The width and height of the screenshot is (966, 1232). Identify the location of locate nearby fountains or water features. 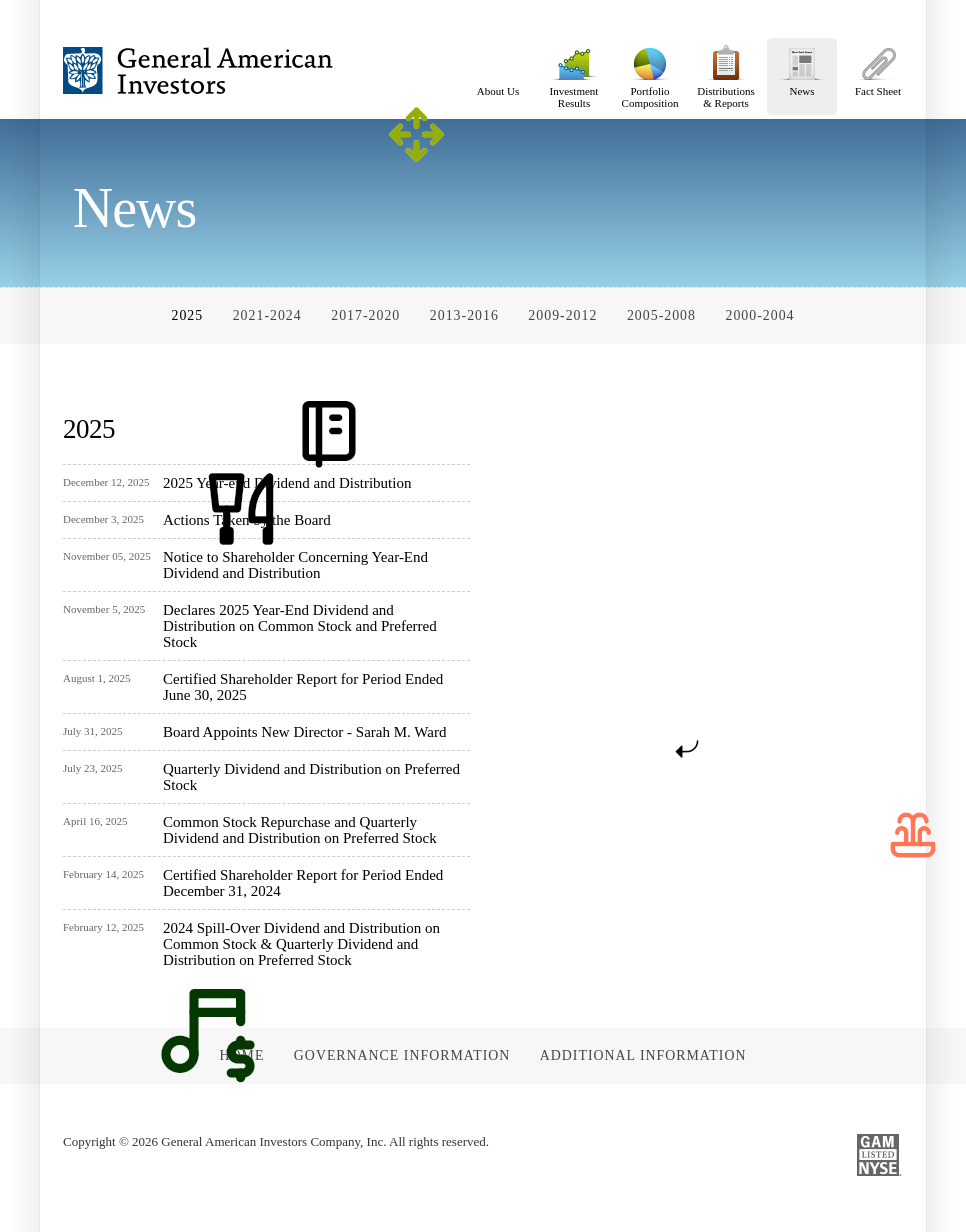
(913, 835).